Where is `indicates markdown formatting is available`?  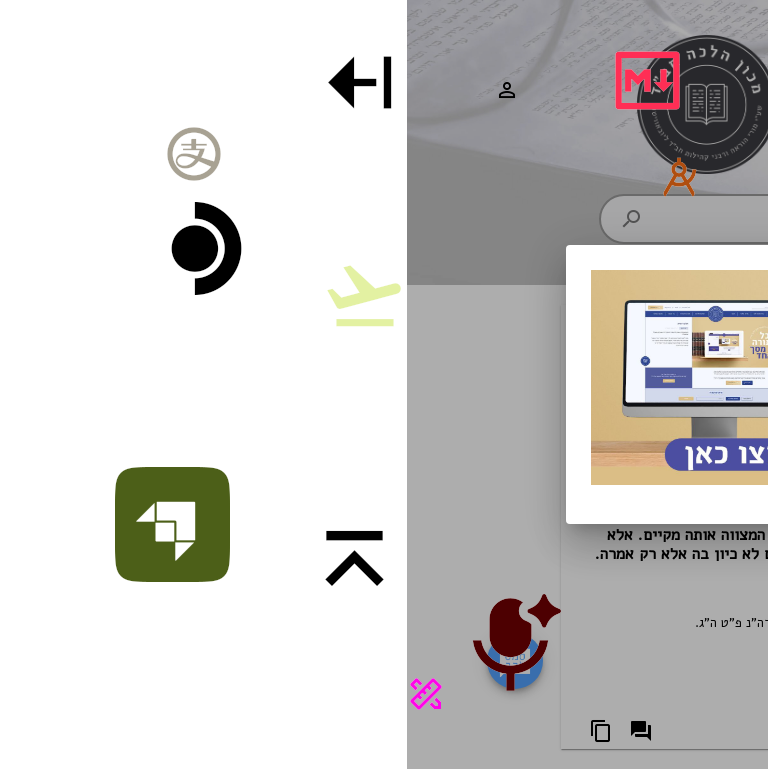 indicates markdown formatting is available is located at coordinates (647, 80).